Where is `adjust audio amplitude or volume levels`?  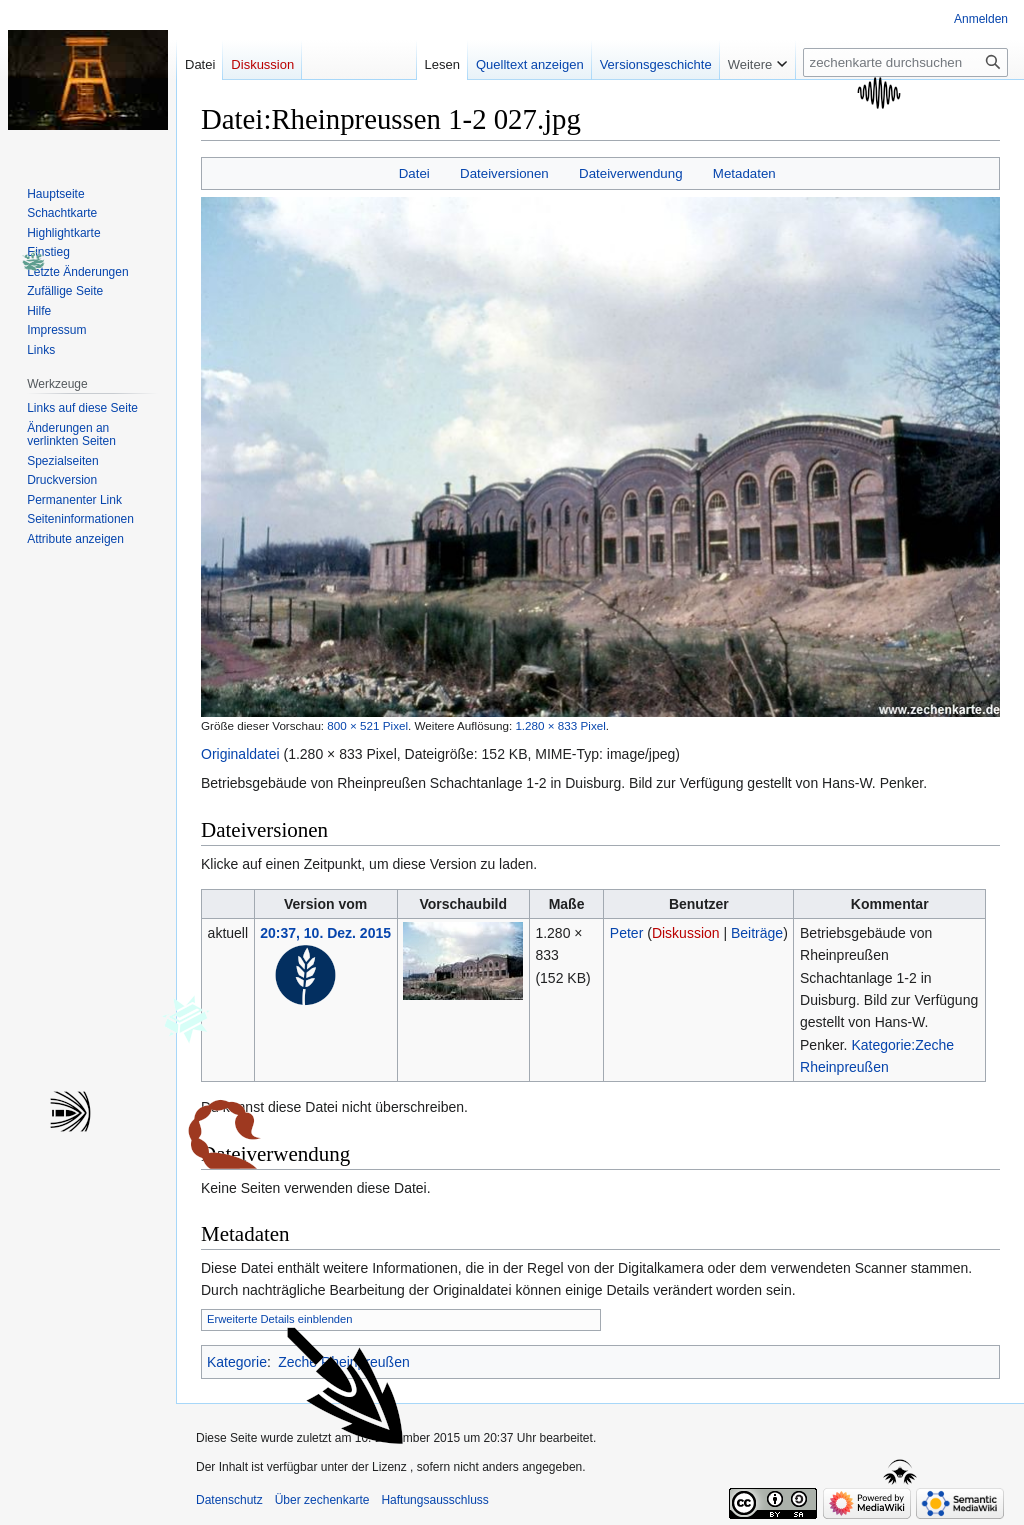 adjust audio amplitude or volume levels is located at coordinates (879, 93).